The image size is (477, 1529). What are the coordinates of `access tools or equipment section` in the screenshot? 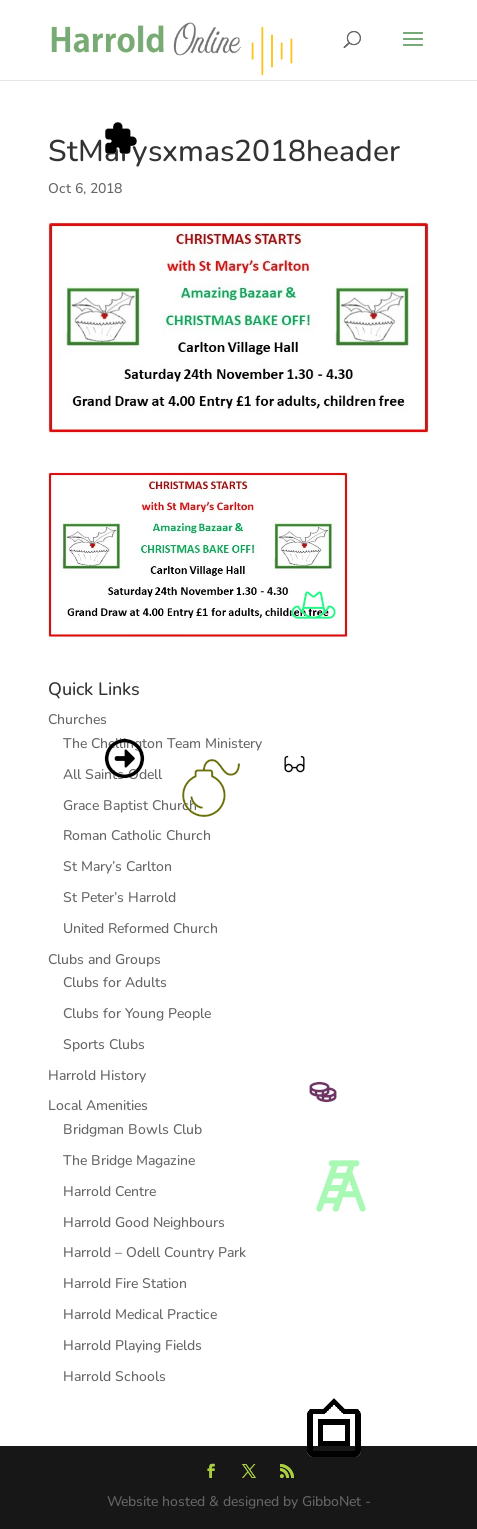 It's located at (342, 1186).